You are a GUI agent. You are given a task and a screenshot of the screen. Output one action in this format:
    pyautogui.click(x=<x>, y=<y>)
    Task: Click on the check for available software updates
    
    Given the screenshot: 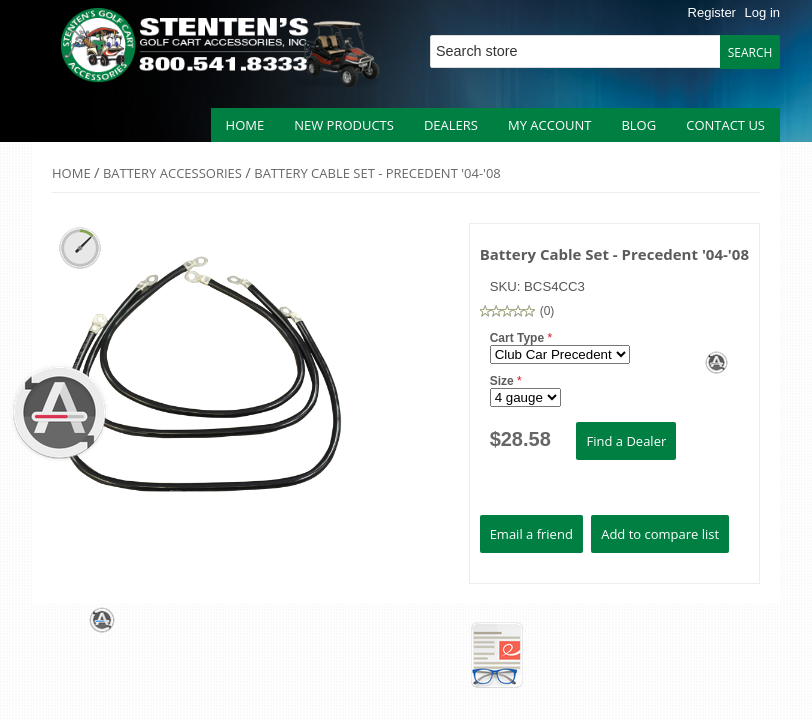 What is the action you would take?
    pyautogui.click(x=102, y=620)
    